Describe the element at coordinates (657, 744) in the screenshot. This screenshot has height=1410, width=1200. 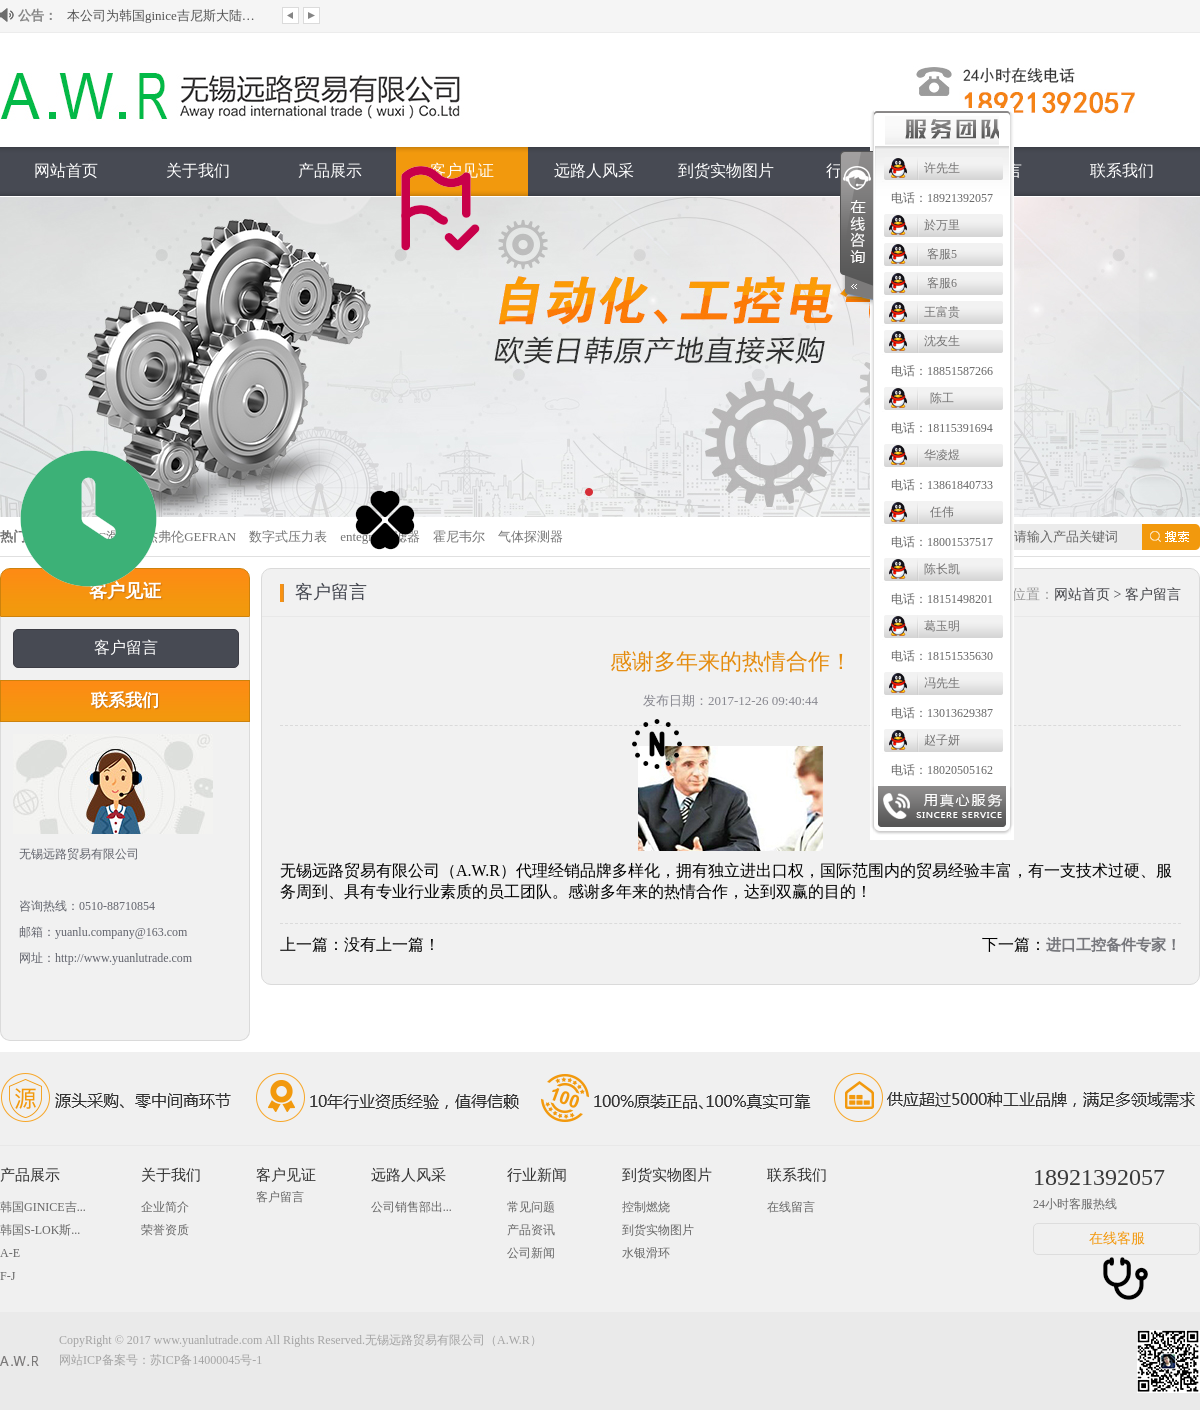
I see `indicates a draft or pending status for an item` at that location.